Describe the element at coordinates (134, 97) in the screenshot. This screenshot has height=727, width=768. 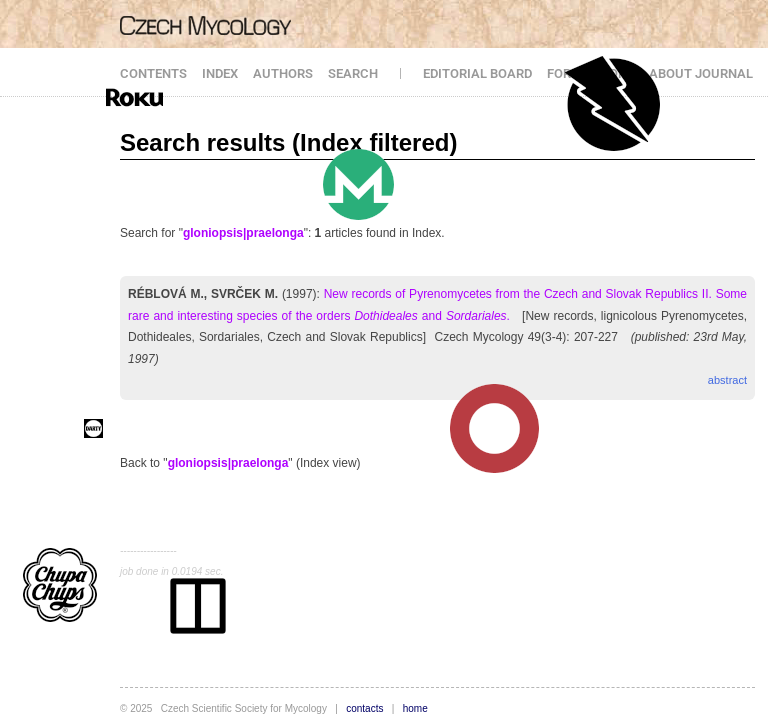
I see `open the Roku app` at that location.